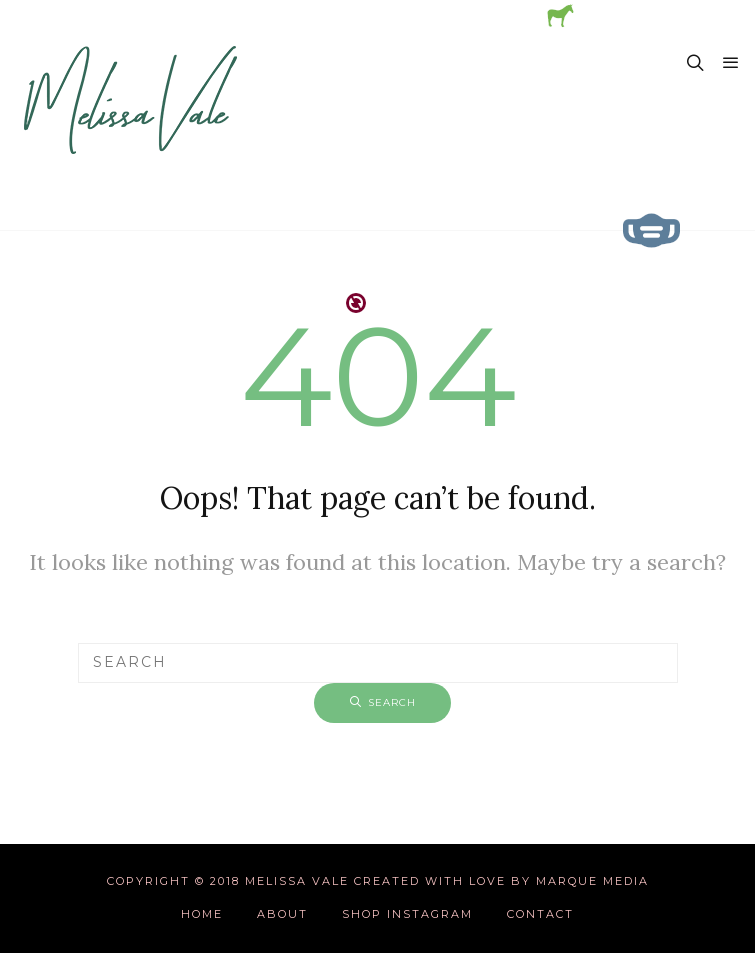  What do you see at coordinates (651, 230) in the screenshot?
I see `indicates face mask required` at bounding box center [651, 230].